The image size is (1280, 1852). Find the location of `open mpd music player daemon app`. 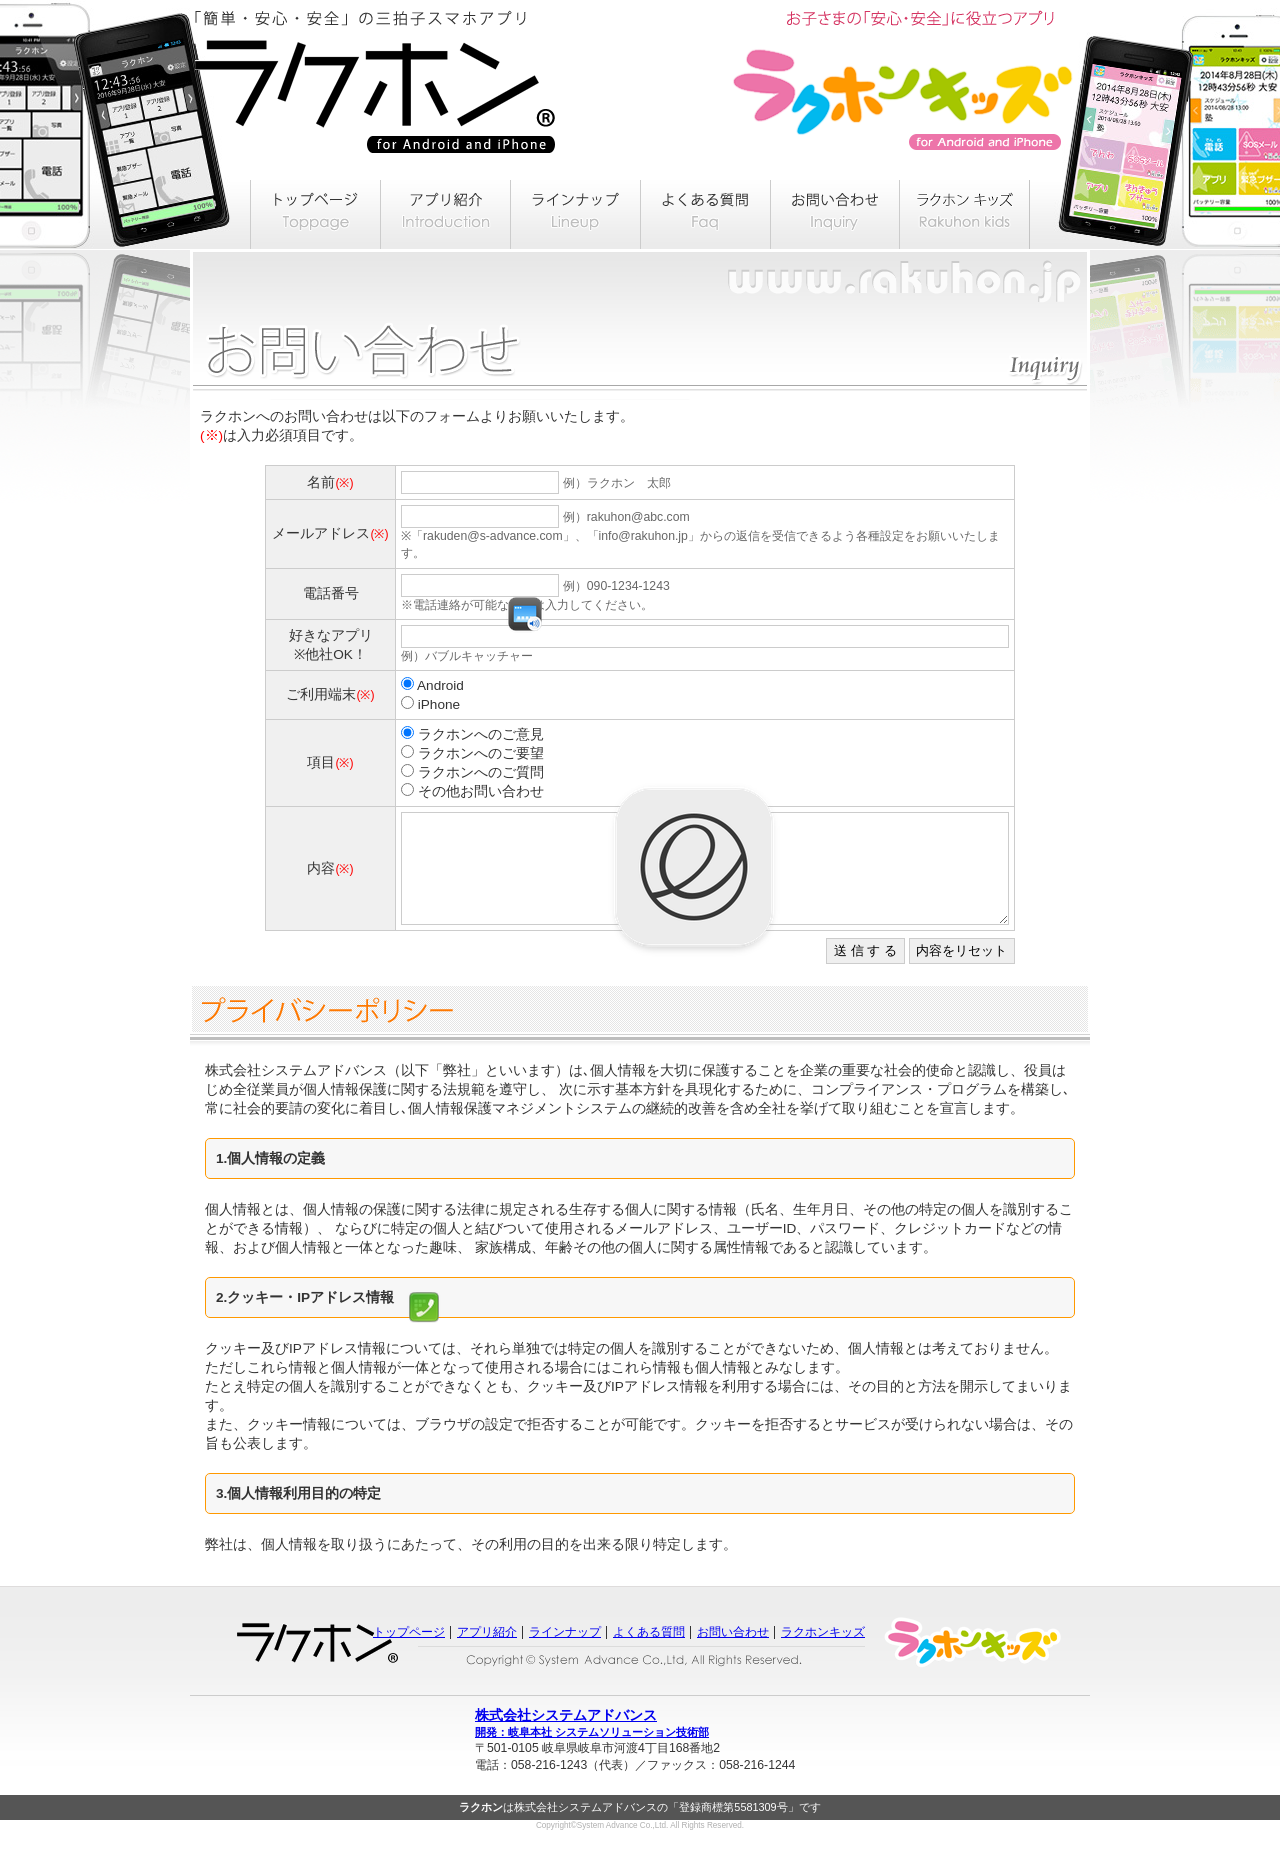

open mpd music player daemon app is located at coordinates (525, 614).